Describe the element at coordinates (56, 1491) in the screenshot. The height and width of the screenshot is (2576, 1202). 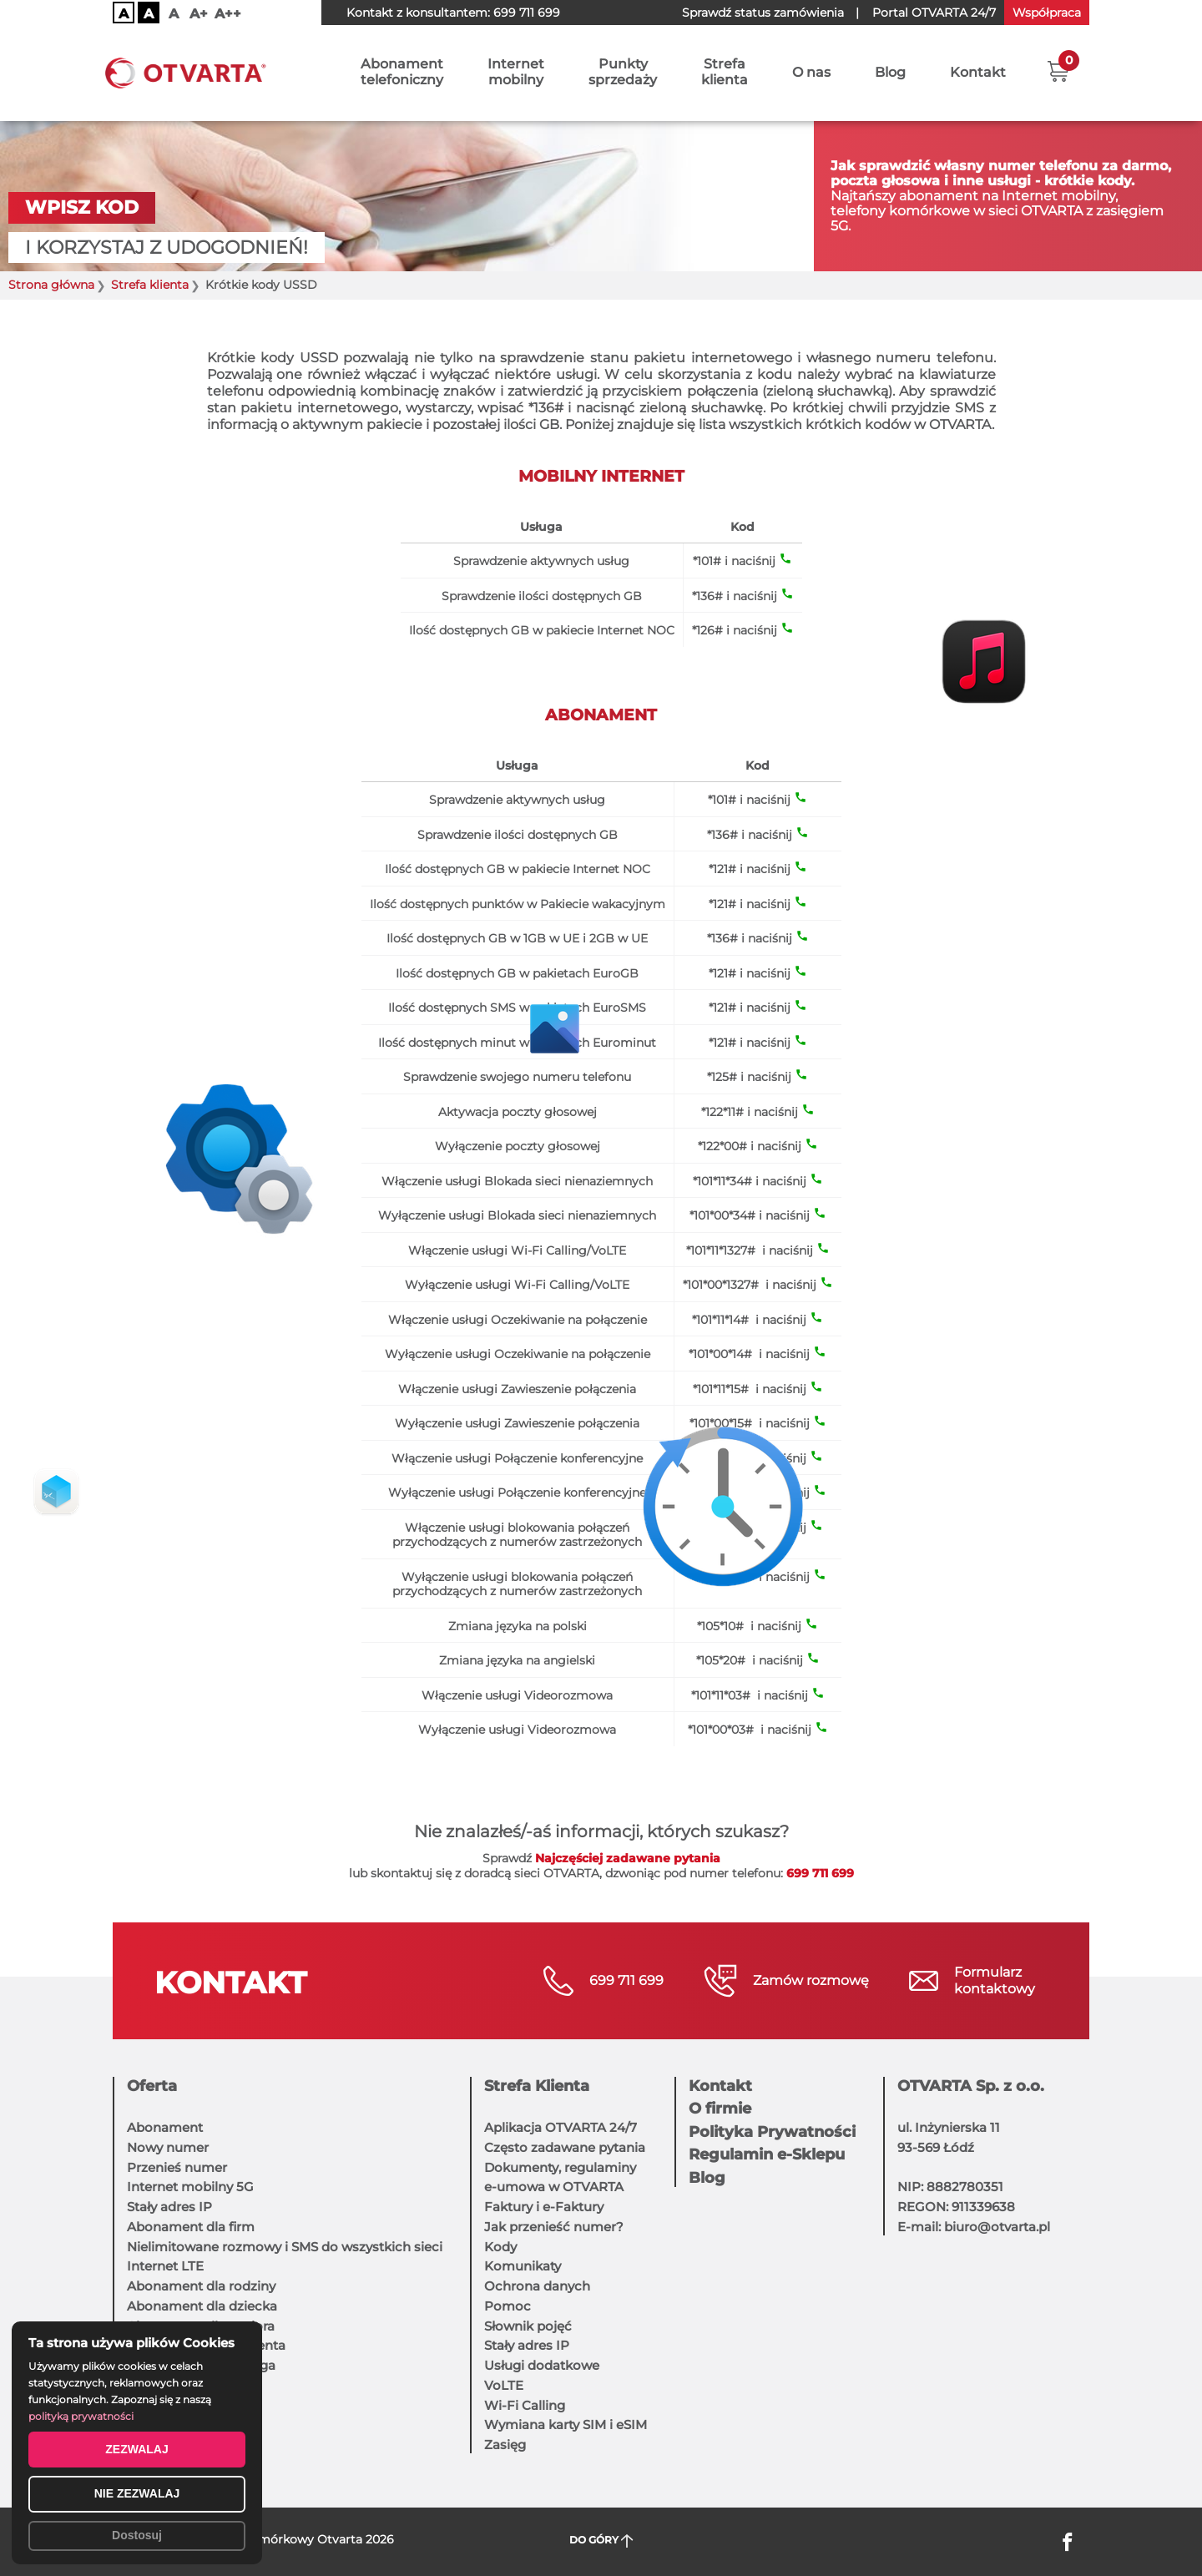
I see `launch virtualbox virtual machine manager` at that location.